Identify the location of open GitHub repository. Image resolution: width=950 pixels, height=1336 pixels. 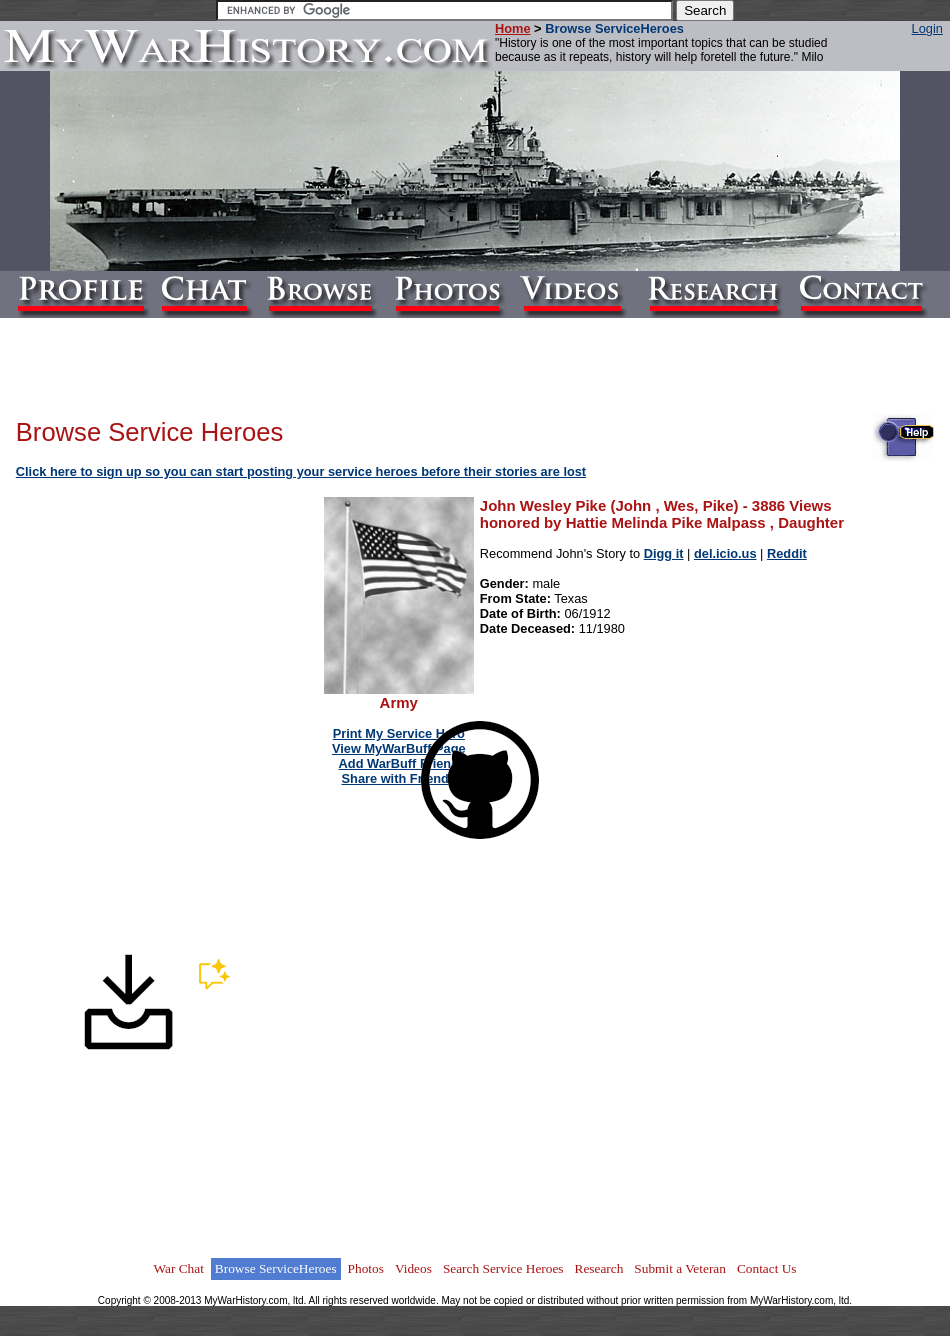
(480, 780).